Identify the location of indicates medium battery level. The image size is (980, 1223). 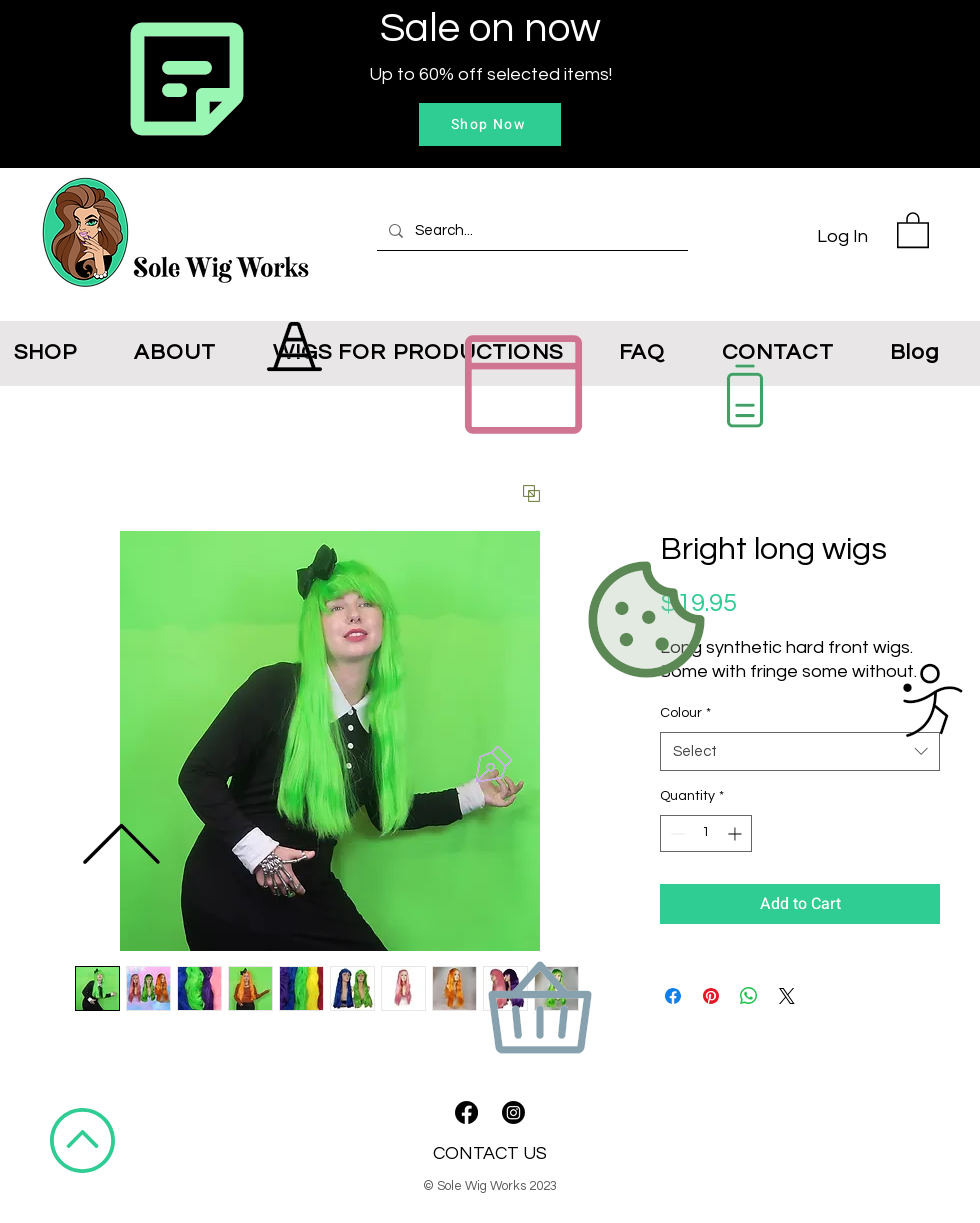
(745, 397).